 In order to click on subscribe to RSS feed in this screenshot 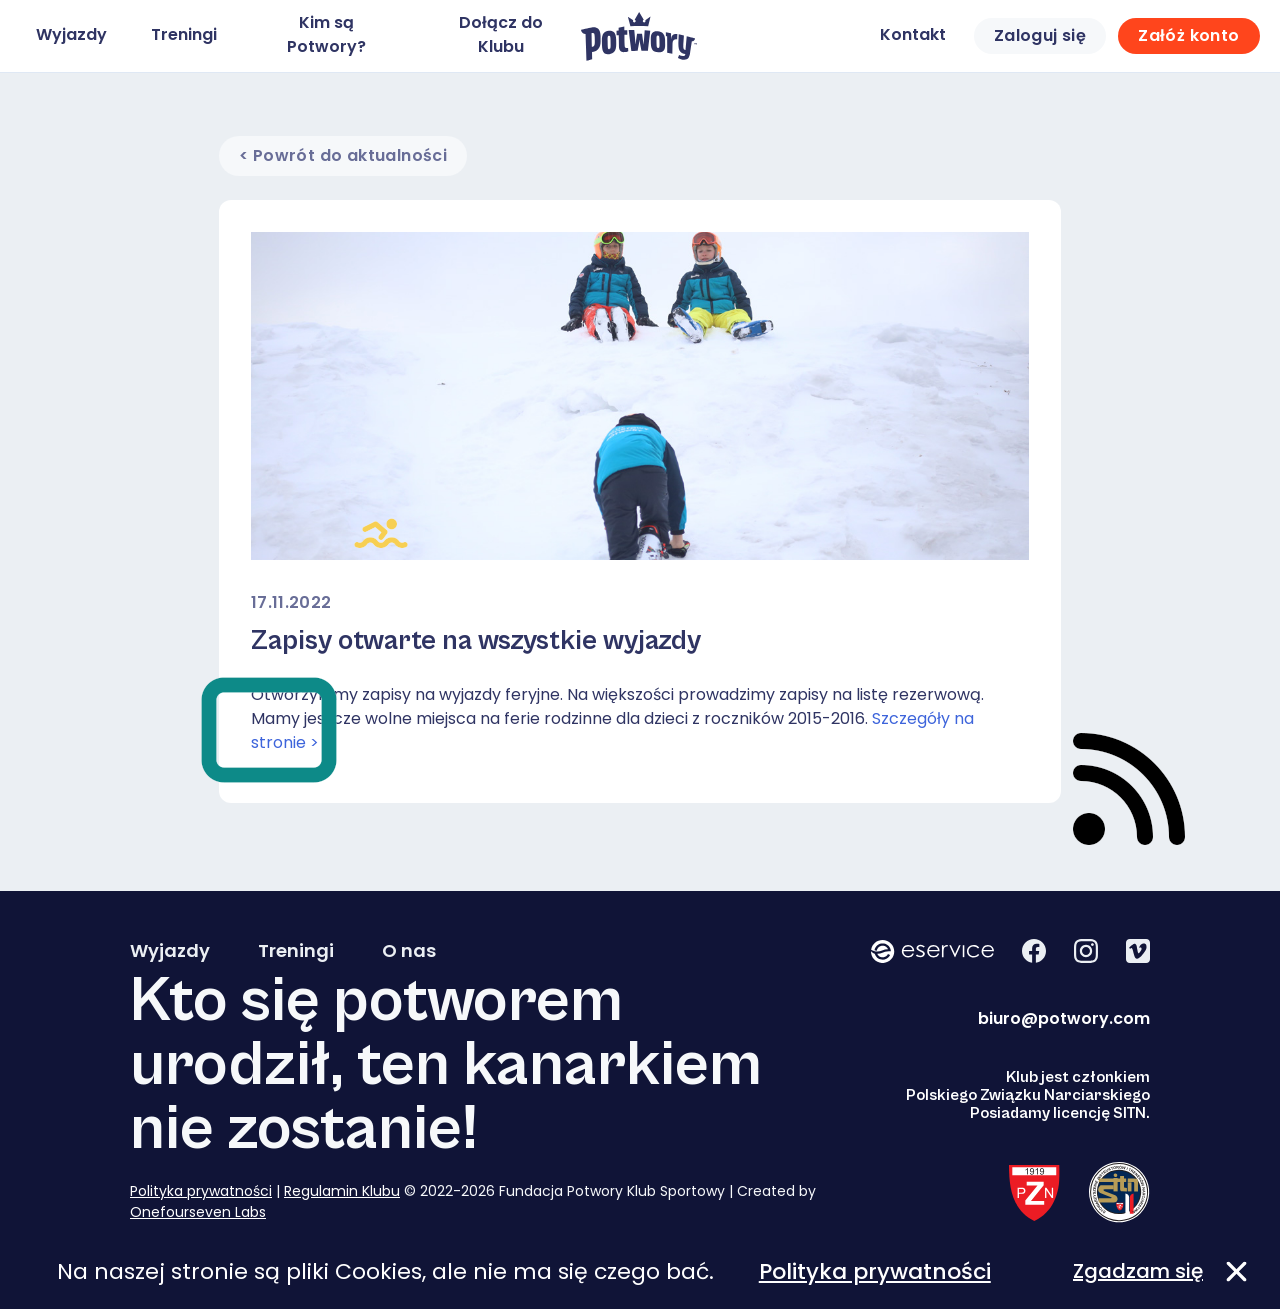, I will do `click(1129, 789)`.